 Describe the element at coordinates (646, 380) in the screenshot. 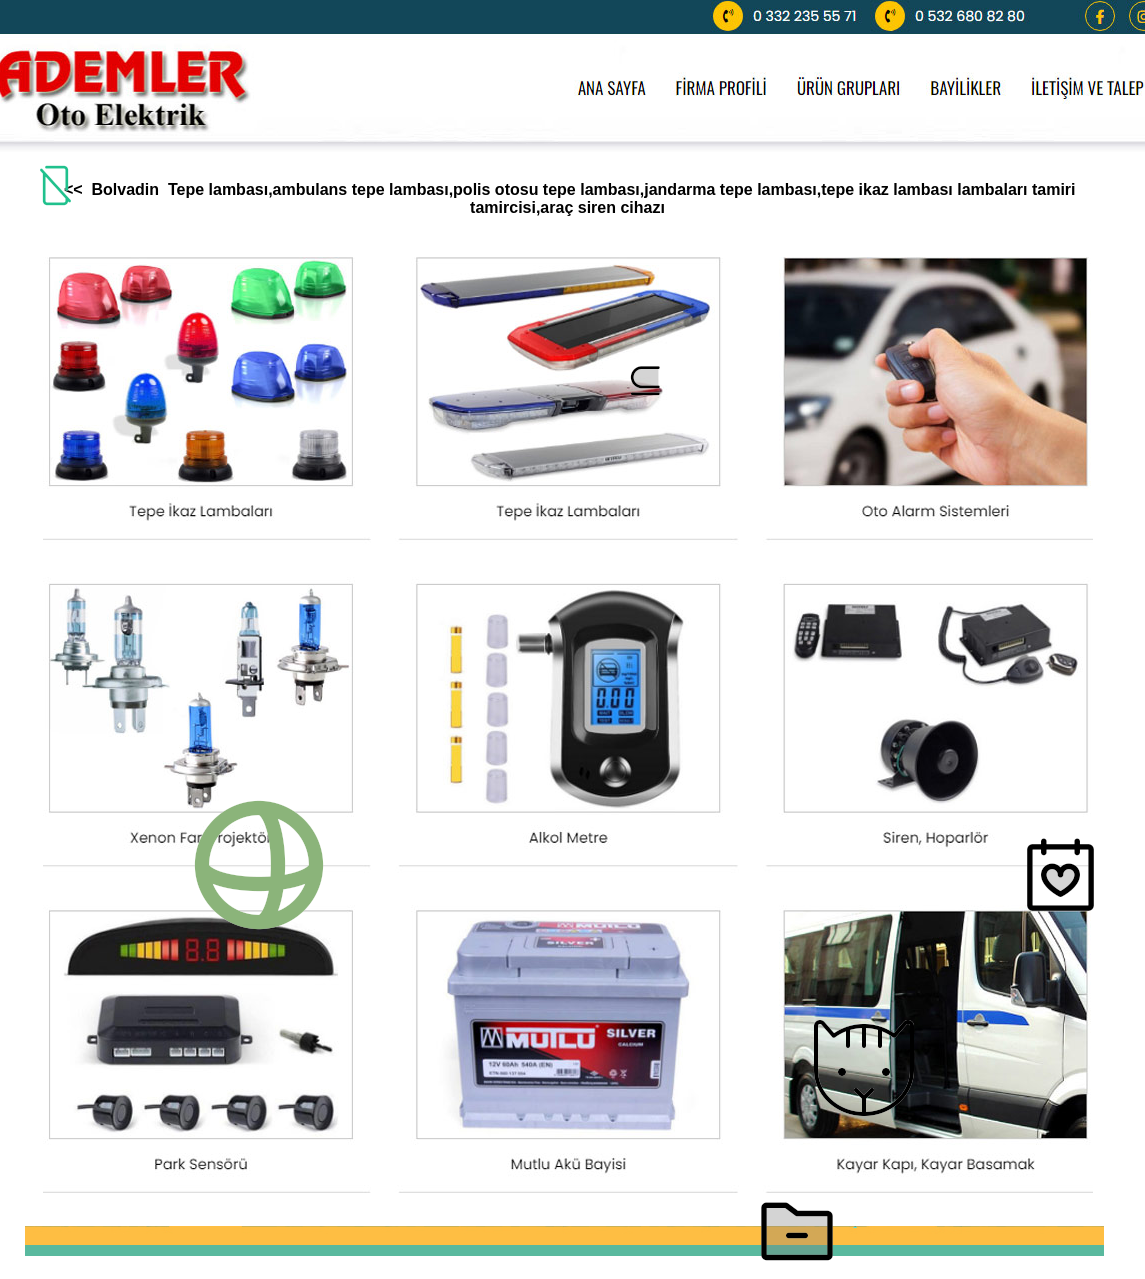

I see `indicates a subset relationship in mathematical or data operations` at that location.